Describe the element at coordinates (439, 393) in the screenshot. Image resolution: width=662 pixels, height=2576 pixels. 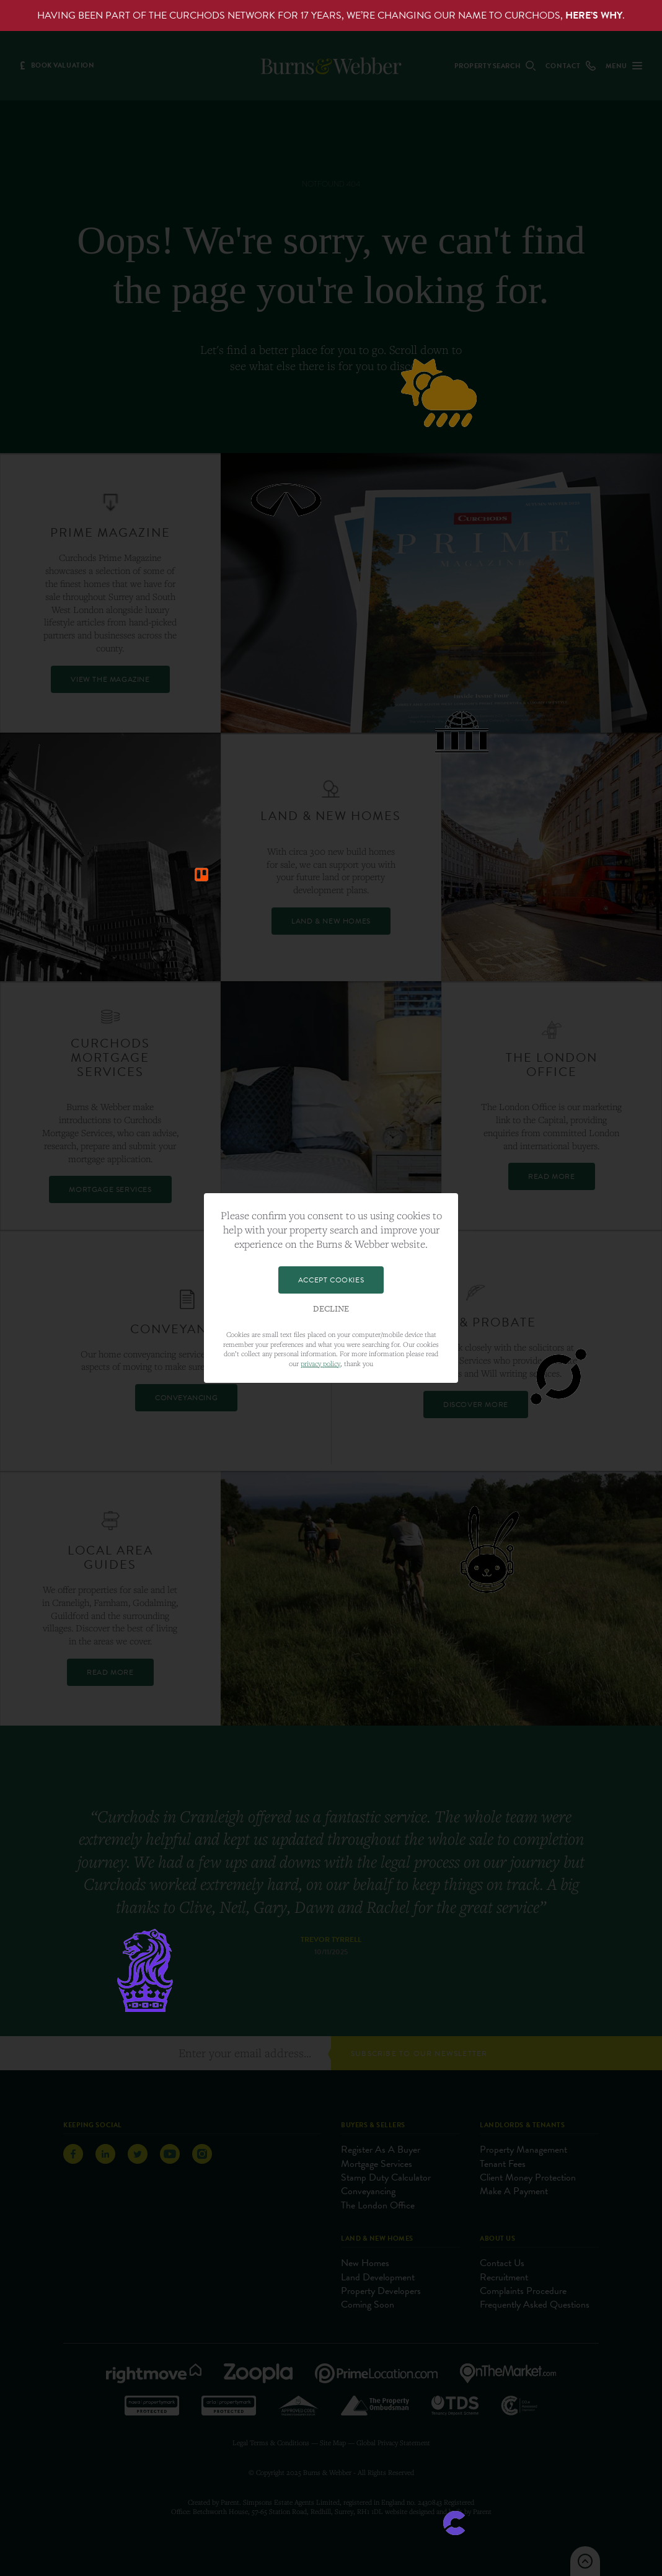
I see `rainyun brand logo` at that location.